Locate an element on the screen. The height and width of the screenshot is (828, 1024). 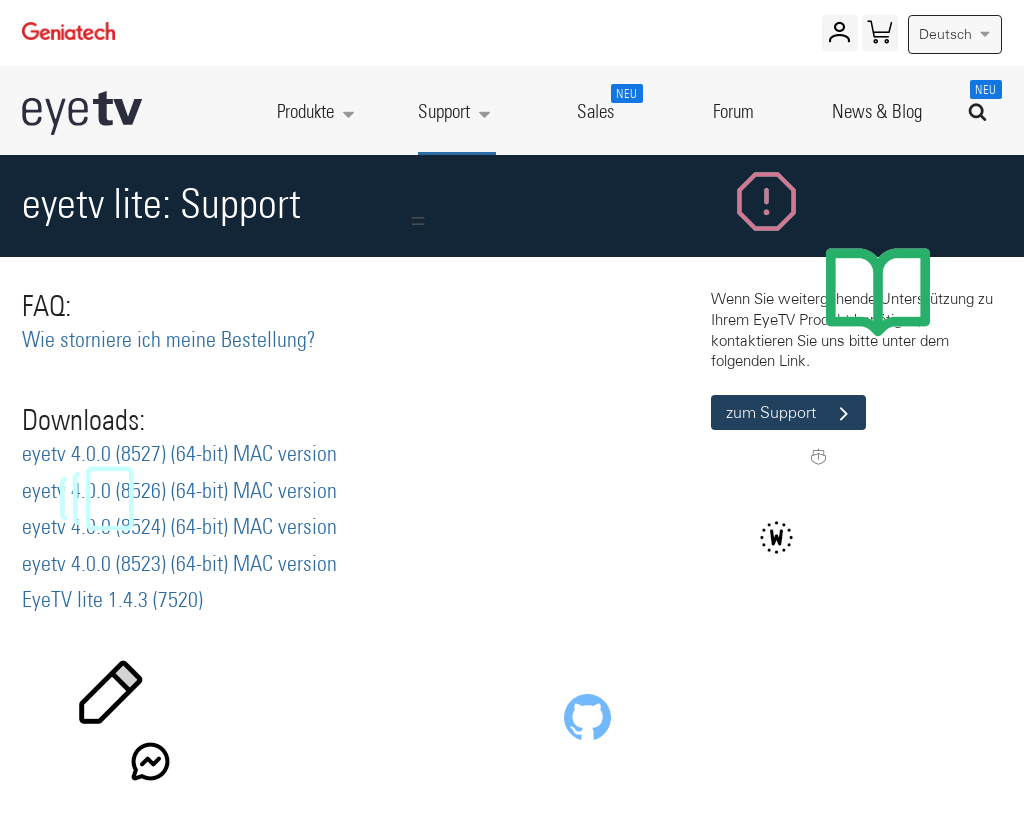
view version history is located at coordinates (98, 498).